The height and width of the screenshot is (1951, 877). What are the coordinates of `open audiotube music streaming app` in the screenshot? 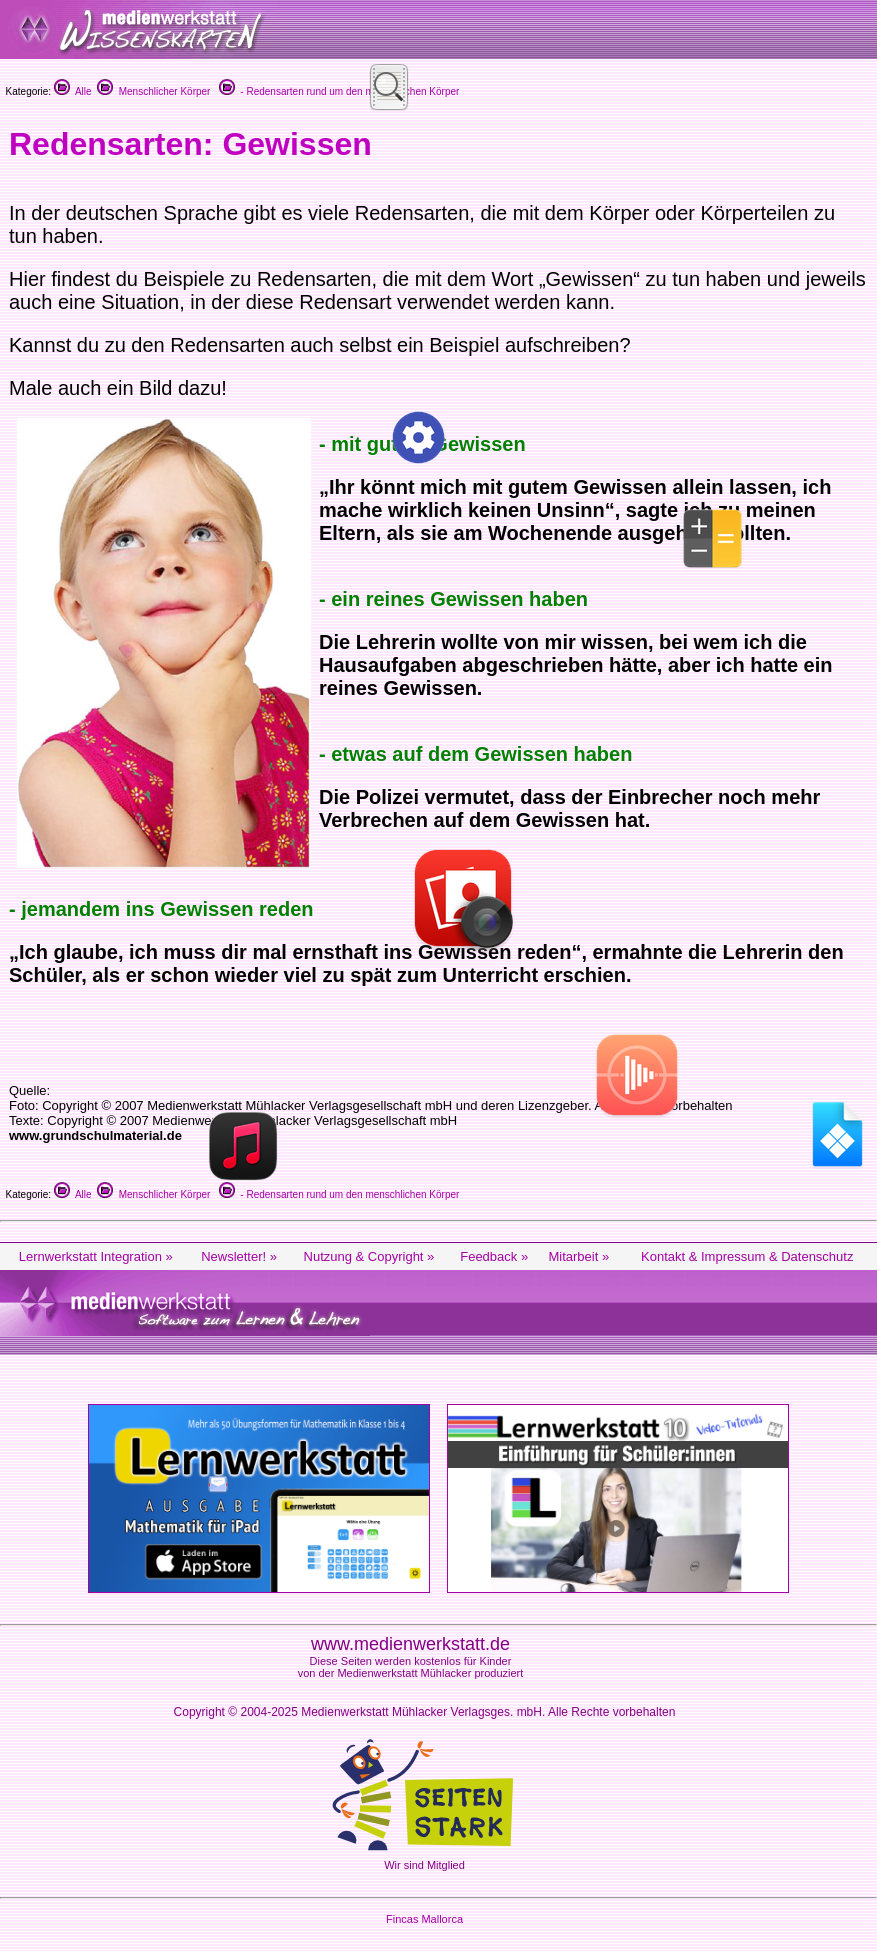 It's located at (637, 1075).